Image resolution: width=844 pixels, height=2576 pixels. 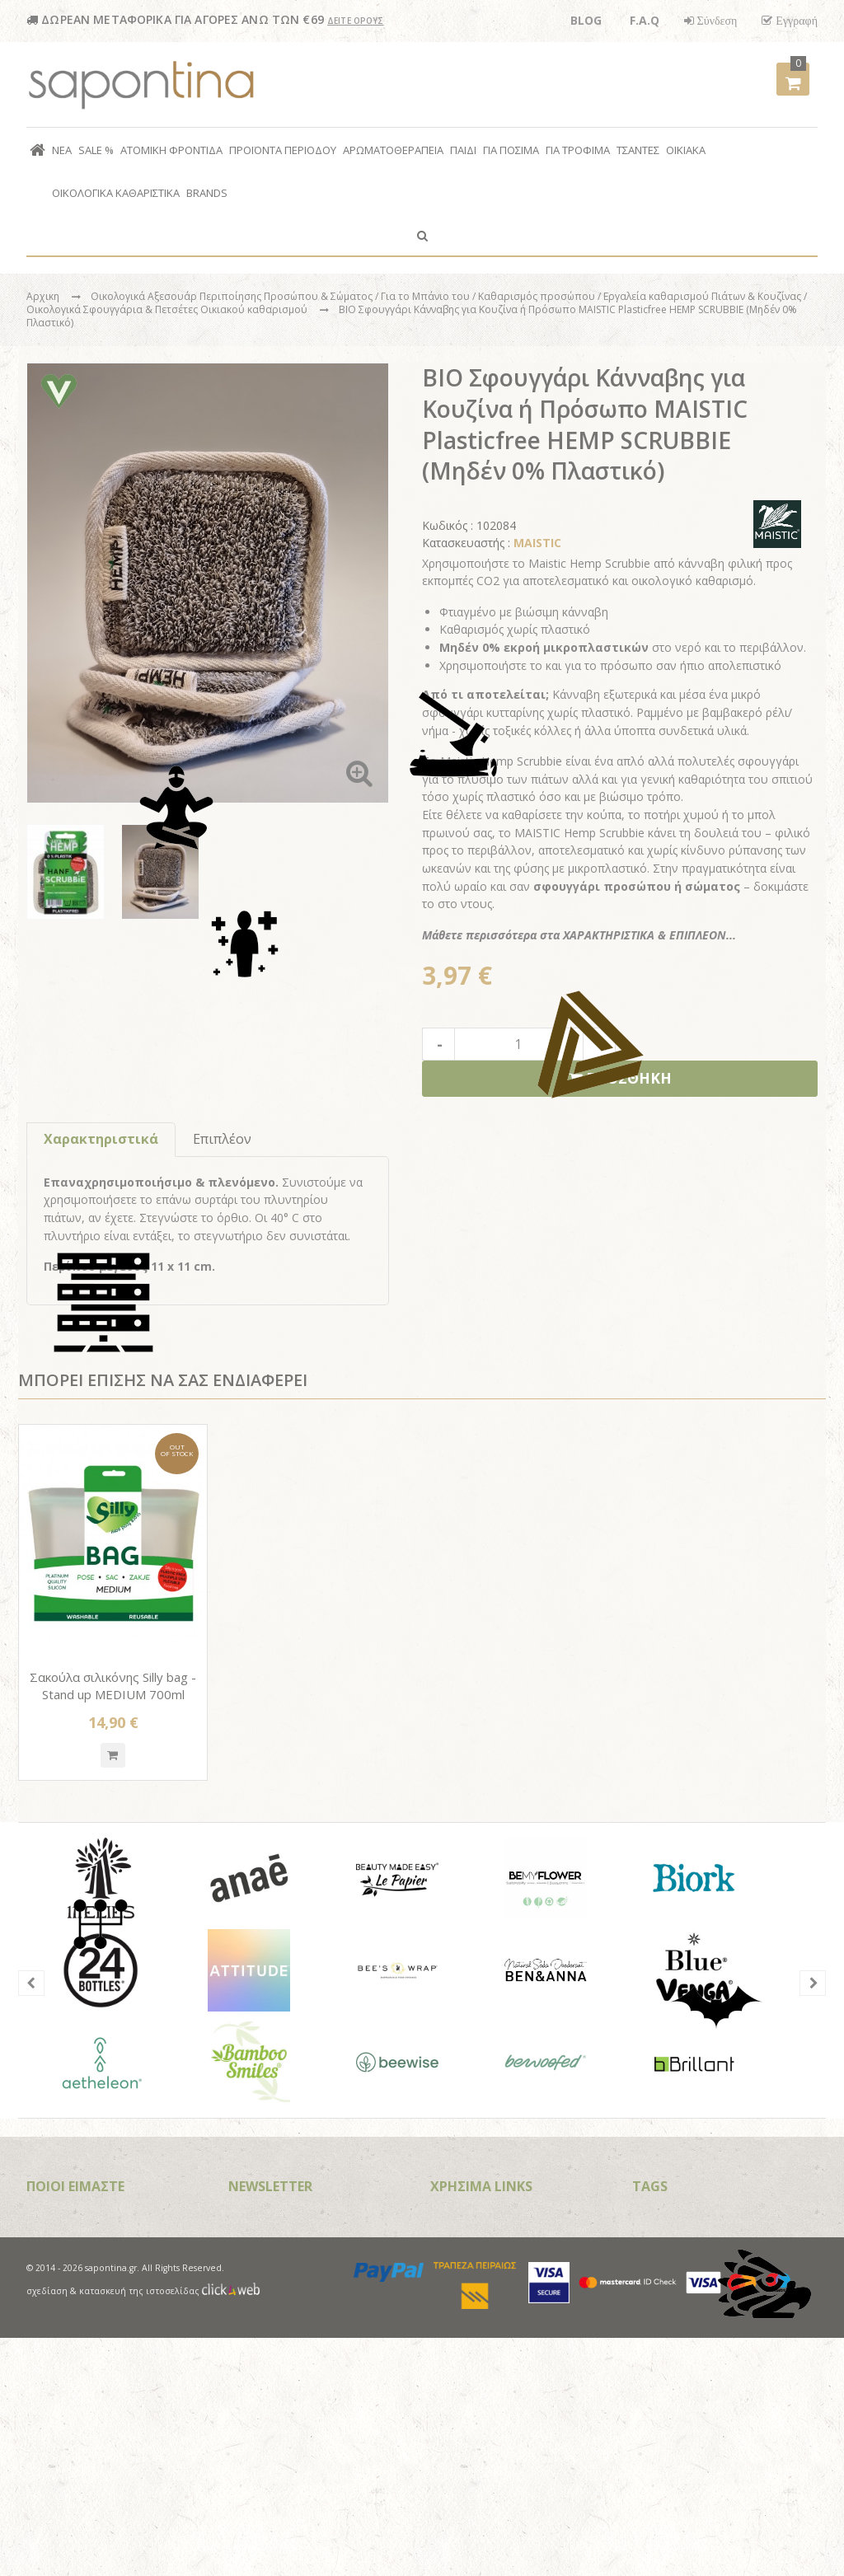 What do you see at coordinates (589, 1044) in the screenshot?
I see `indicates an impossible object or paradox concept` at bounding box center [589, 1044].